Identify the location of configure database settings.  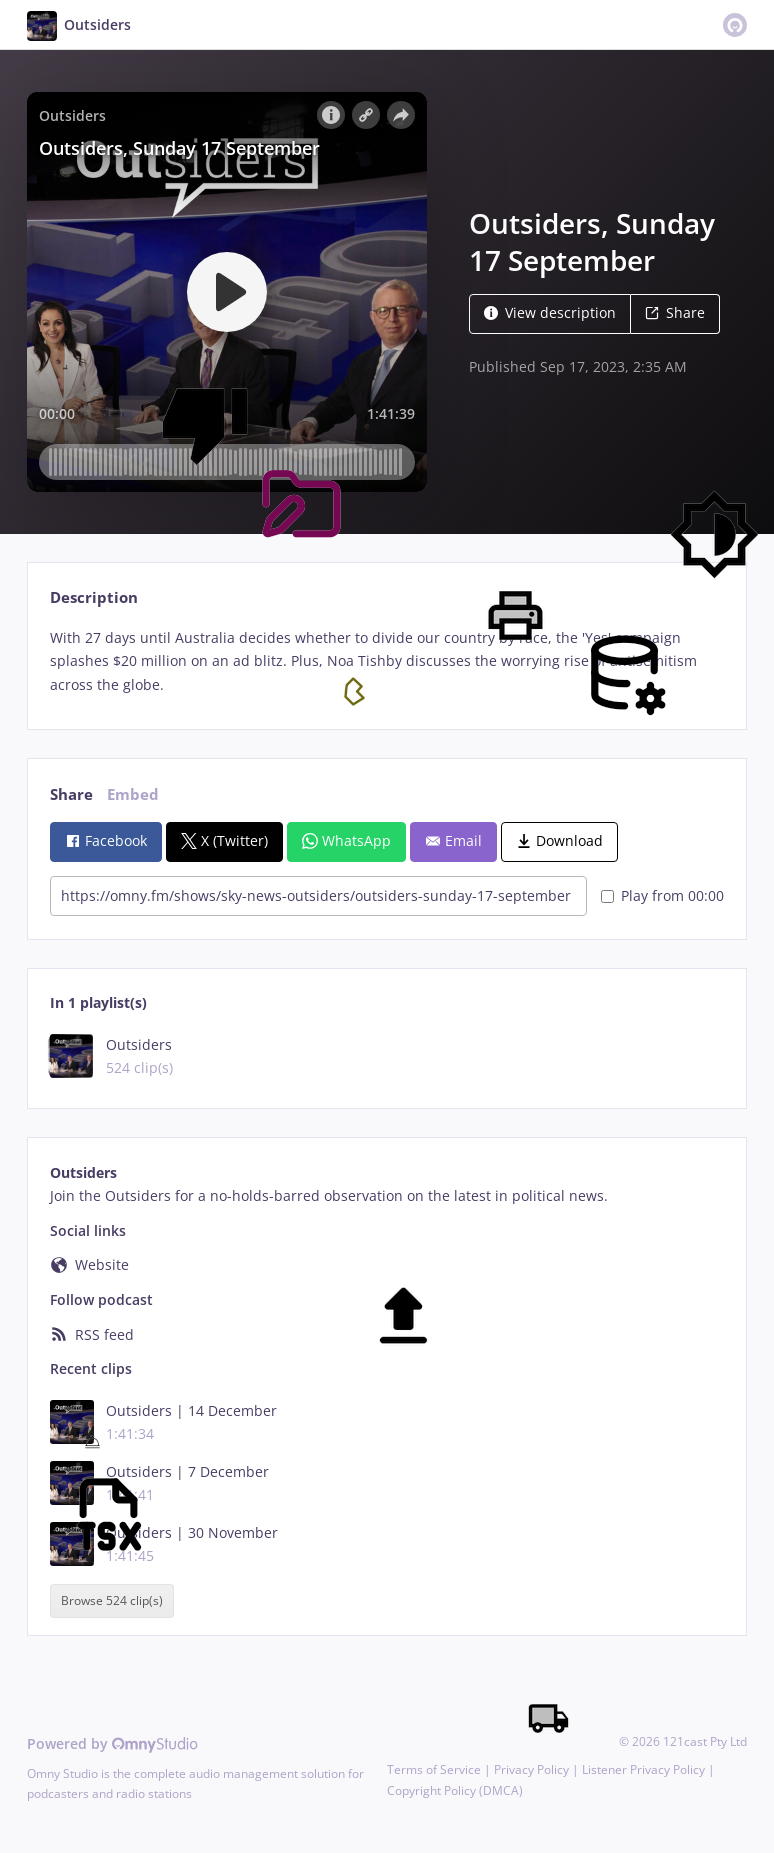
(624, 672).